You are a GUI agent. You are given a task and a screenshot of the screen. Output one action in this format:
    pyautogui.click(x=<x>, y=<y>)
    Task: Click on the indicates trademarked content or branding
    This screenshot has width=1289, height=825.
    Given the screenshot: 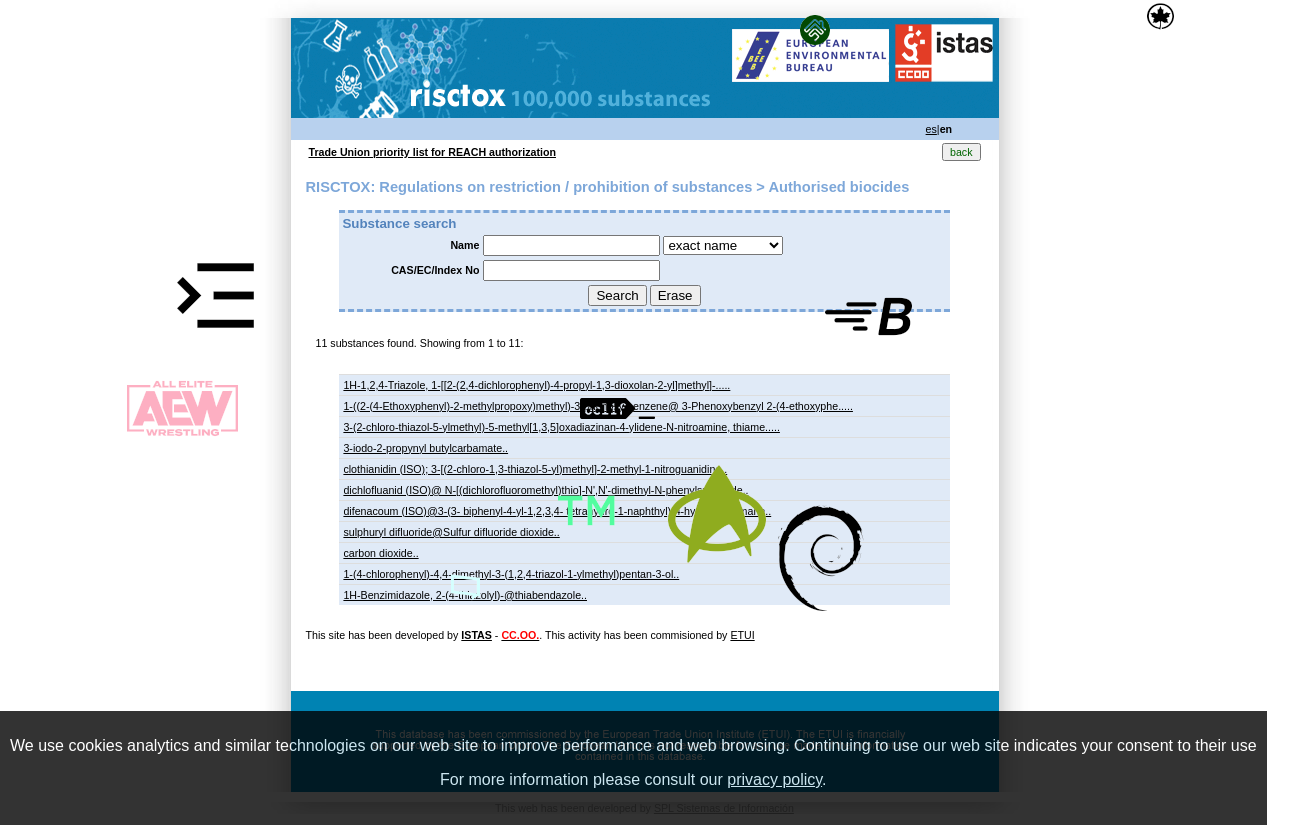 What is the action you would take?
    pyautogui.click(x=587, y=510)
    